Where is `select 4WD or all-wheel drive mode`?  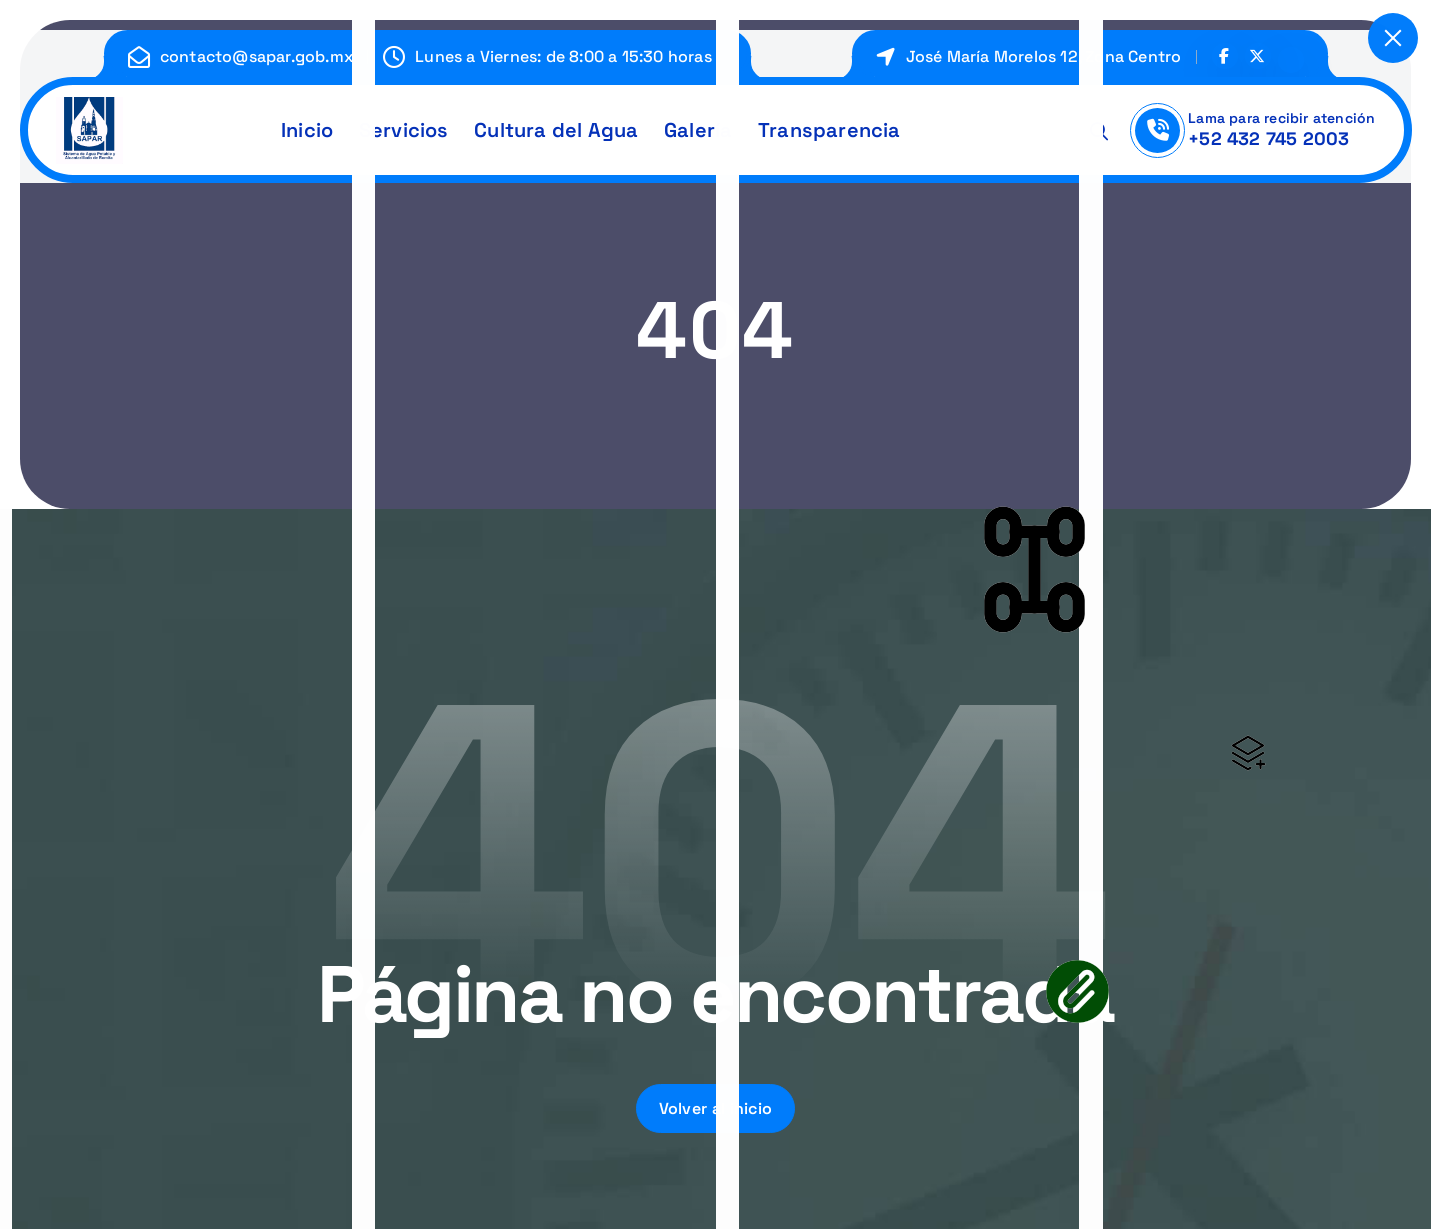
select 4WD or all-wheel drive mode is located at coordinates (1034, 569).